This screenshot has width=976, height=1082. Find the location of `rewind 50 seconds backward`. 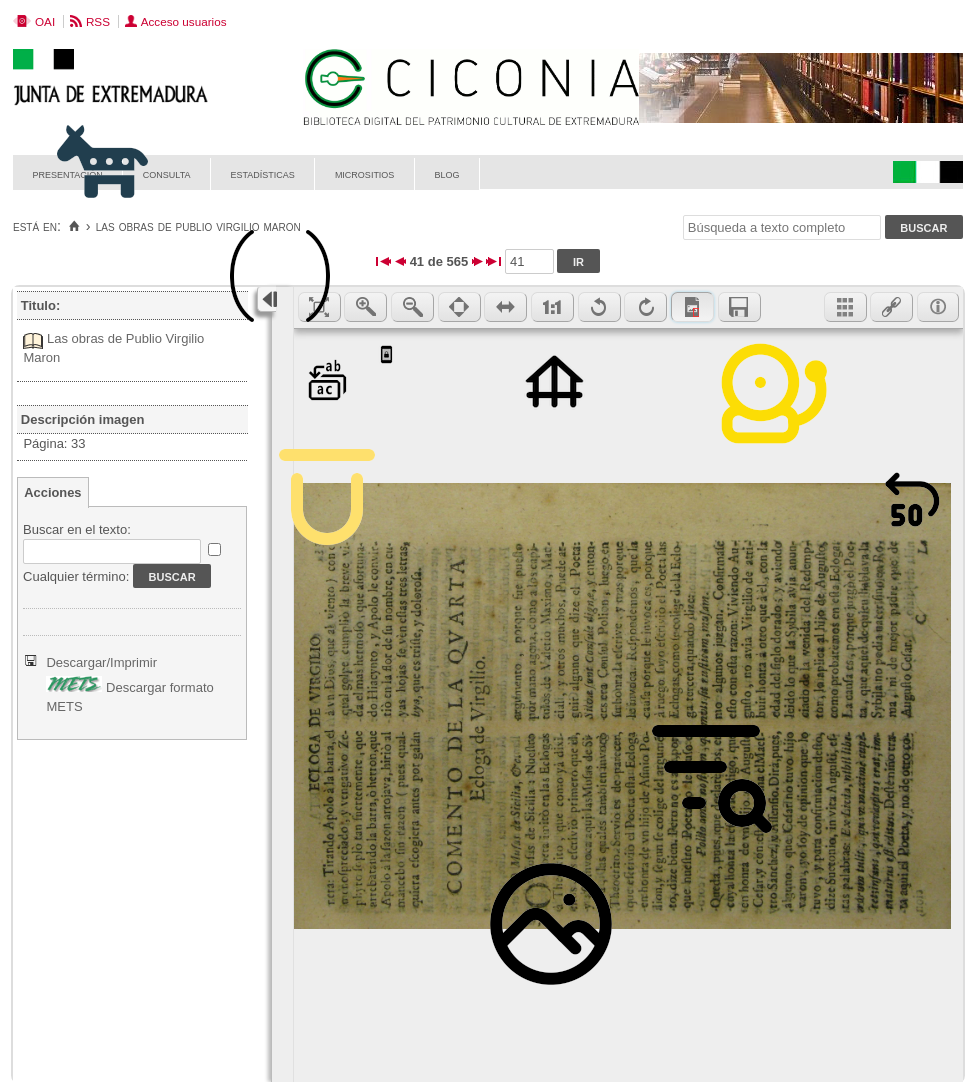

rewind 50 seconds backward is located at coordinates (911, 501).